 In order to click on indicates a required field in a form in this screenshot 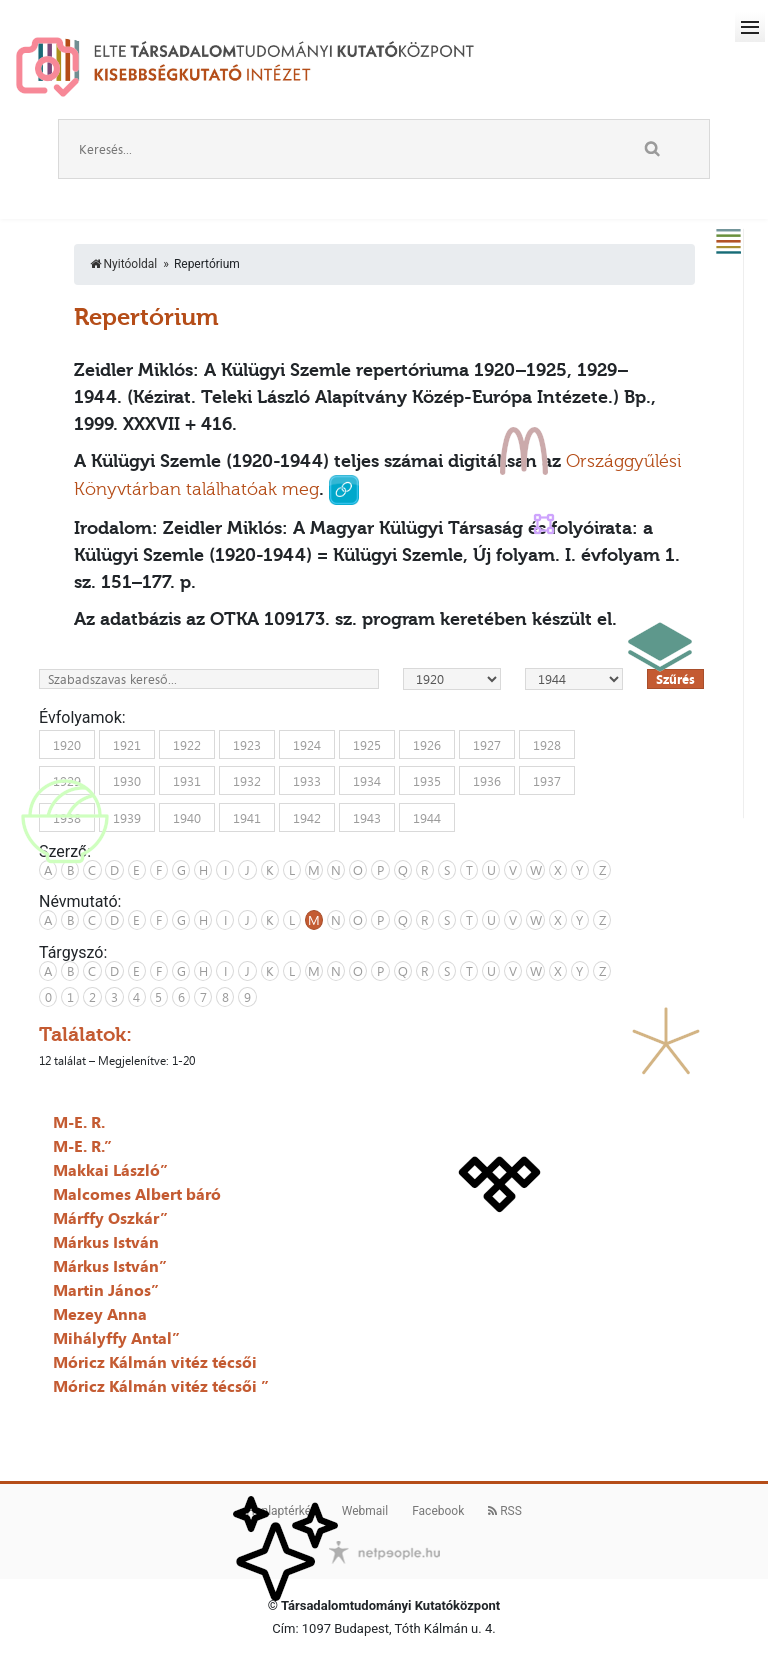, I will do `click(666, 1044)`.